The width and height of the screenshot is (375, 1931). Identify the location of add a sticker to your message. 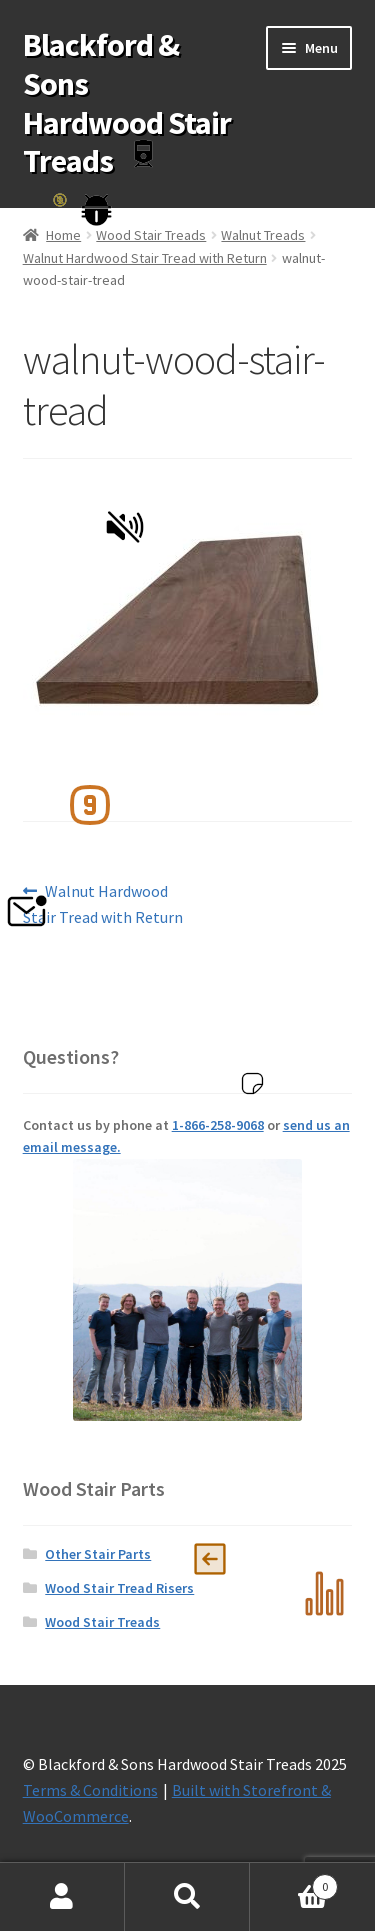
(252, 1083).